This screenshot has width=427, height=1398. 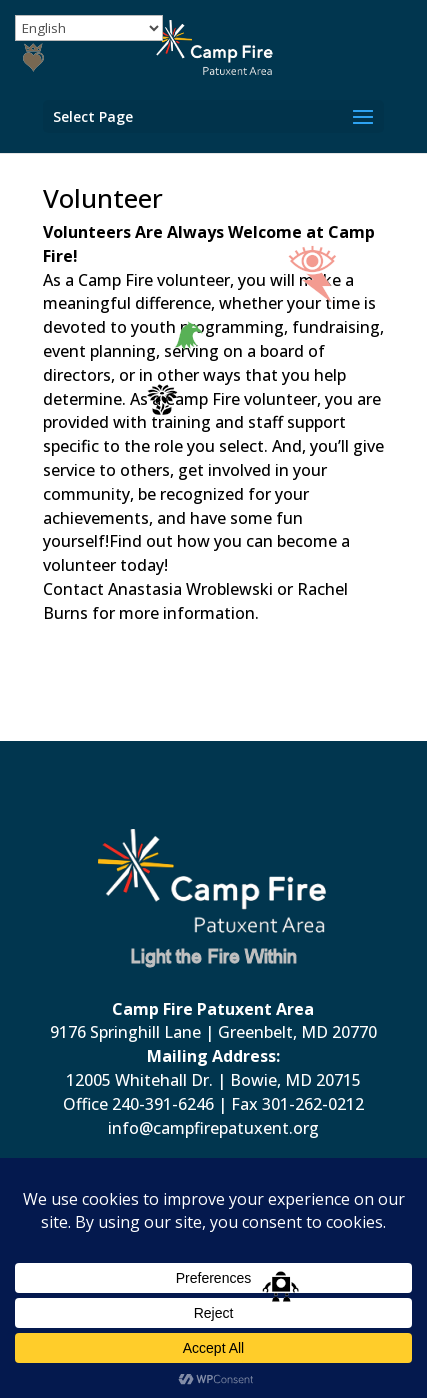 I want to click on indicates a powerful visual effect or shocking revelation, so click(x=313, y=275).